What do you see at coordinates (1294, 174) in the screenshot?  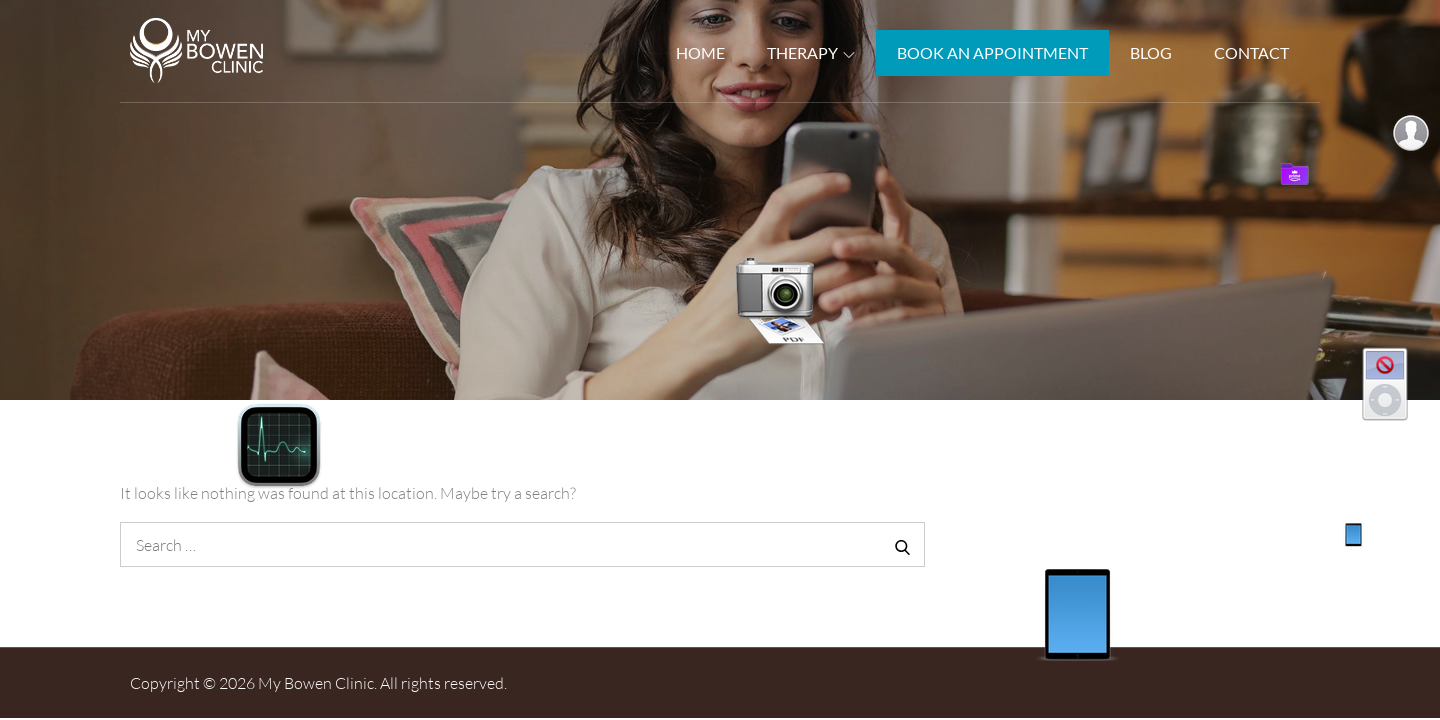 I see `open prime gaming folder` at bounding box center [1294, 174].